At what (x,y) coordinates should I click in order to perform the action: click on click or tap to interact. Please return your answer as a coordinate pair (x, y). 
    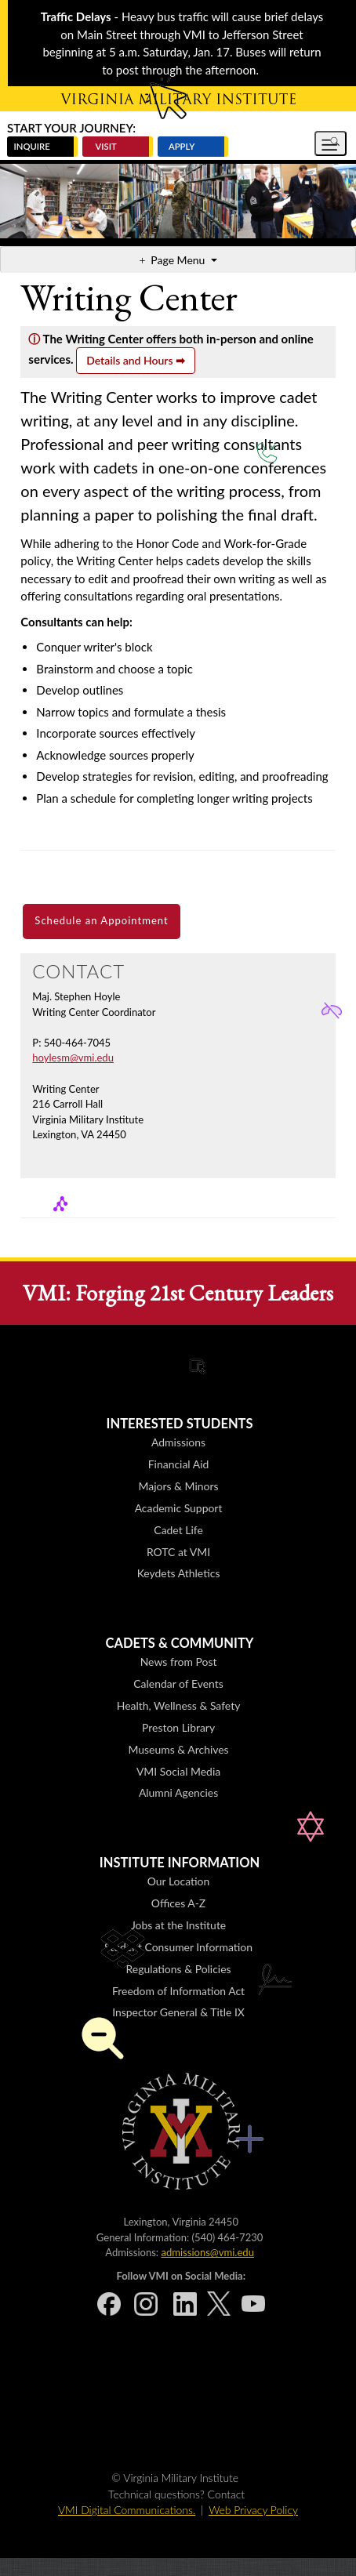
    Looking at the image, I should click on (168, 100).